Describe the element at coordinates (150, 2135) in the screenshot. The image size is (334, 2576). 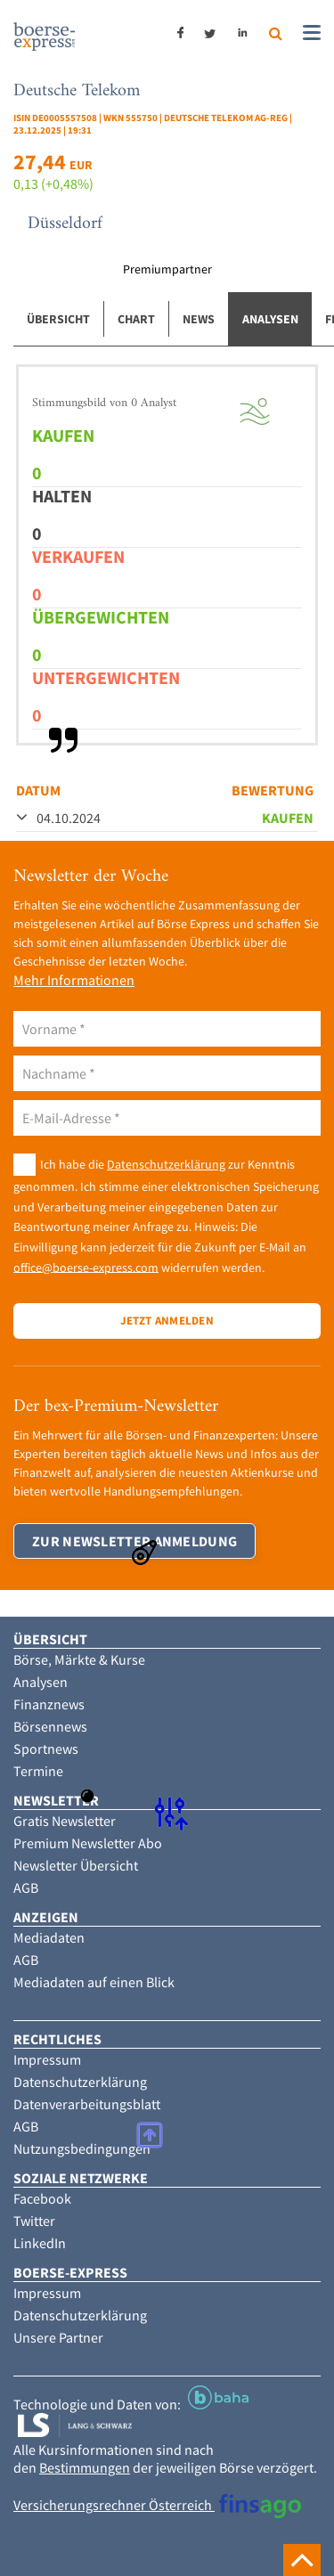
I see `upload a file or document` at that location.